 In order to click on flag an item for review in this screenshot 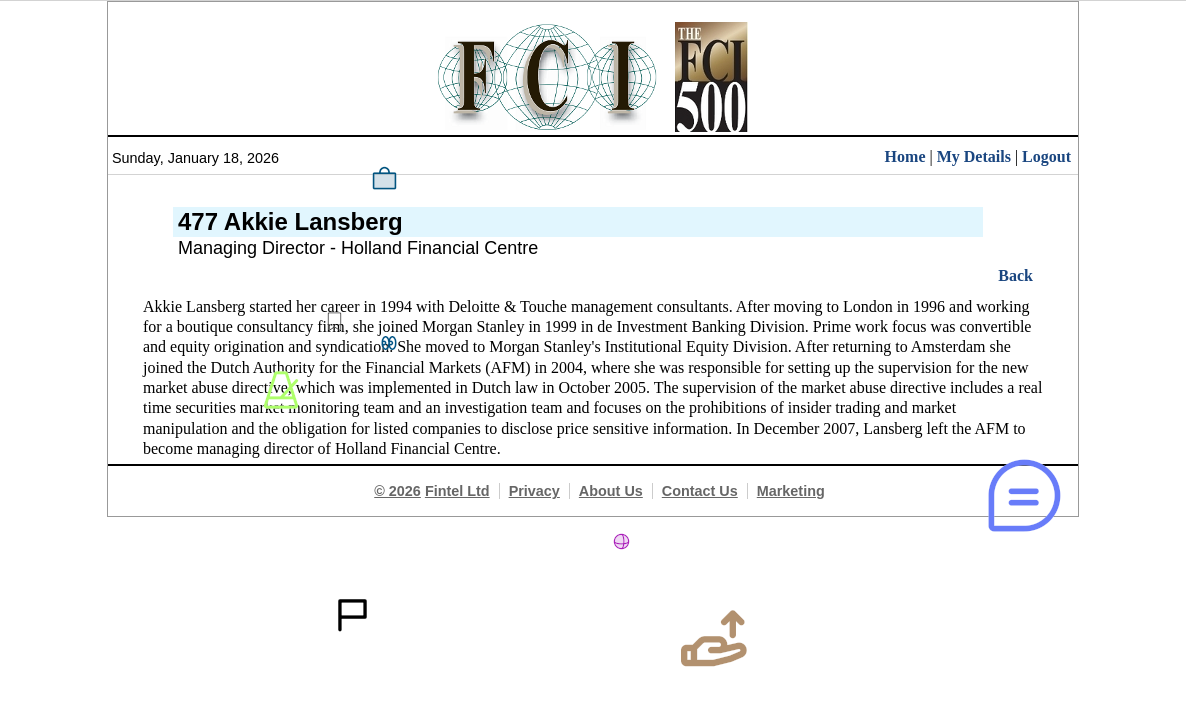, I will do `click(352, 613)`.